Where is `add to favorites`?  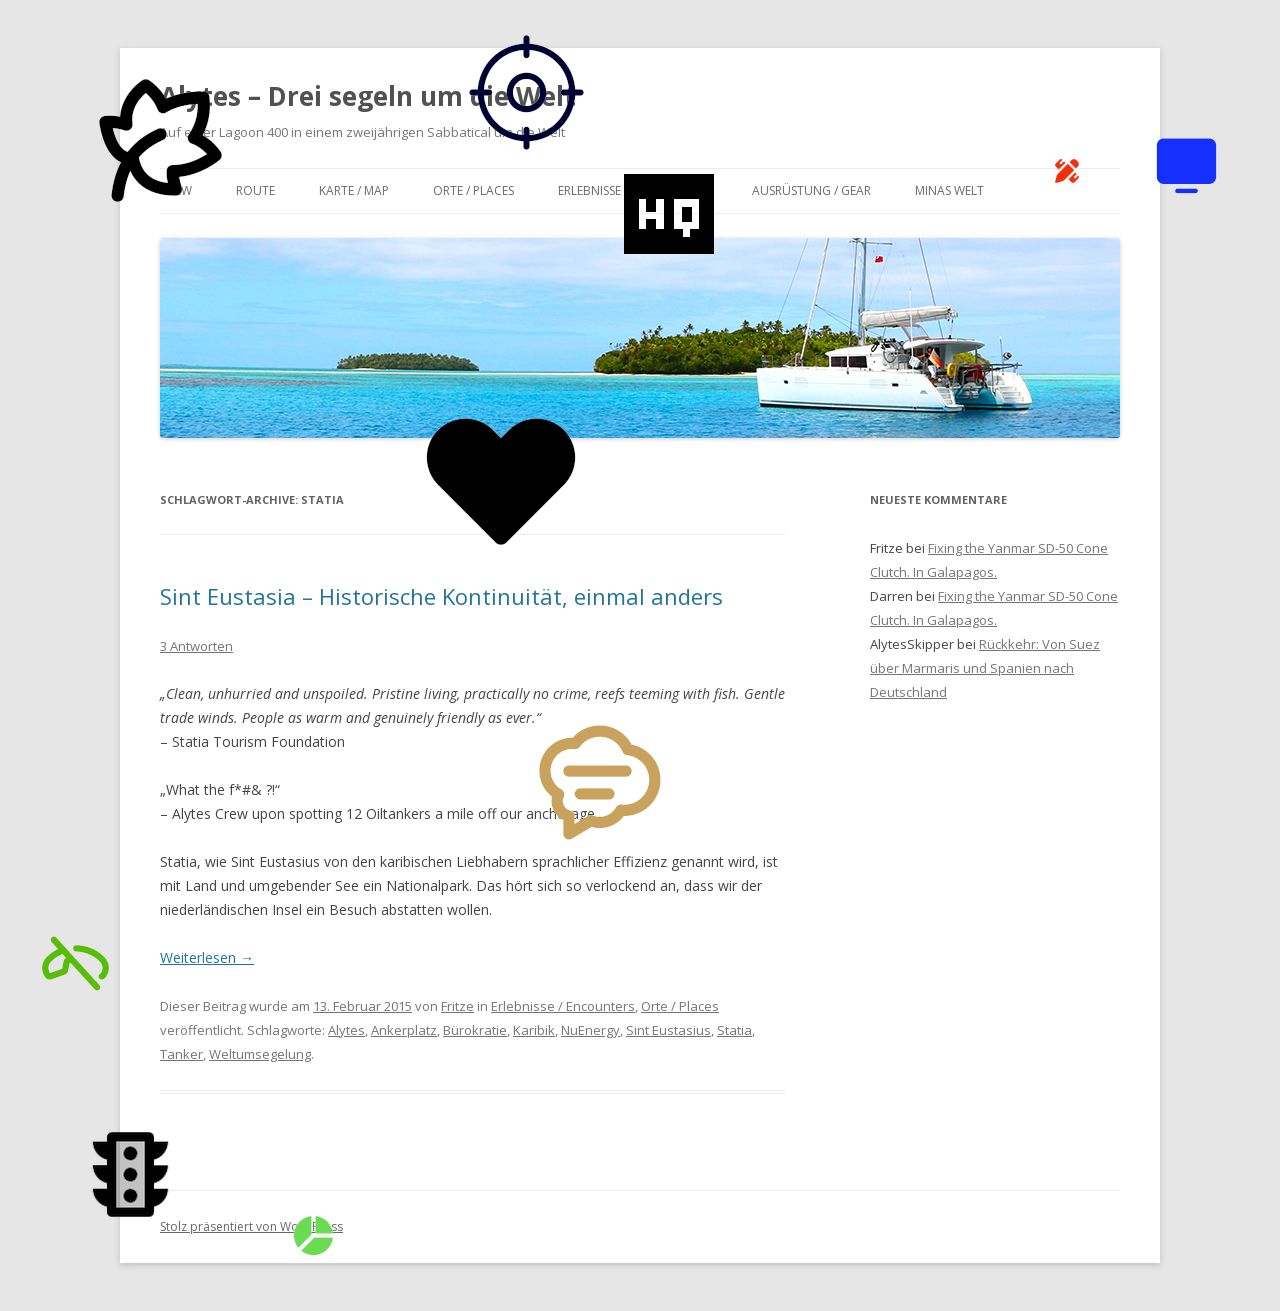 add to favorites is located at coordinates (501, 478).